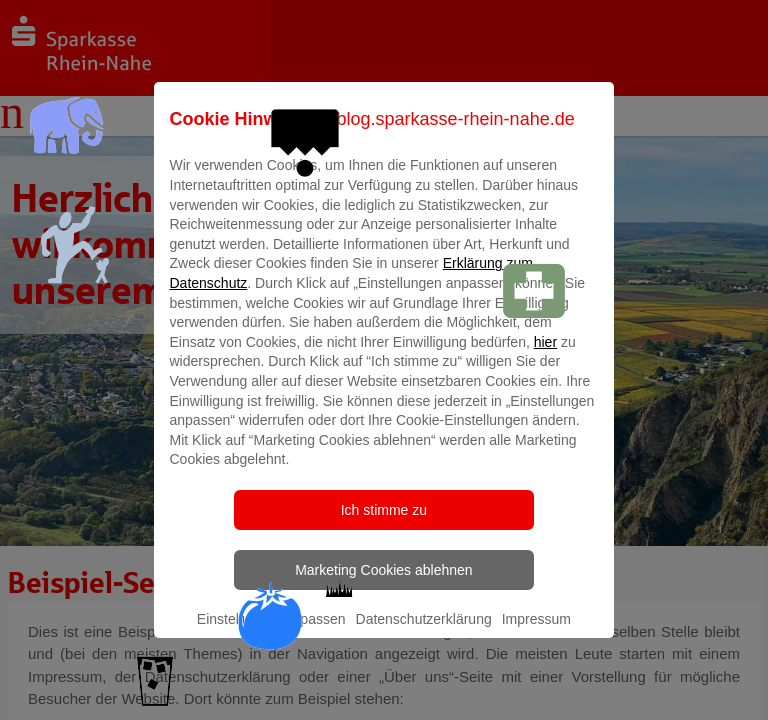 Image resolution: width=768 pixels, height=720 pixels. What do you see at coordinates (270, 616) in the screenshot?
I see `select tomato as an ingredient` at bounding box center [270, 616].